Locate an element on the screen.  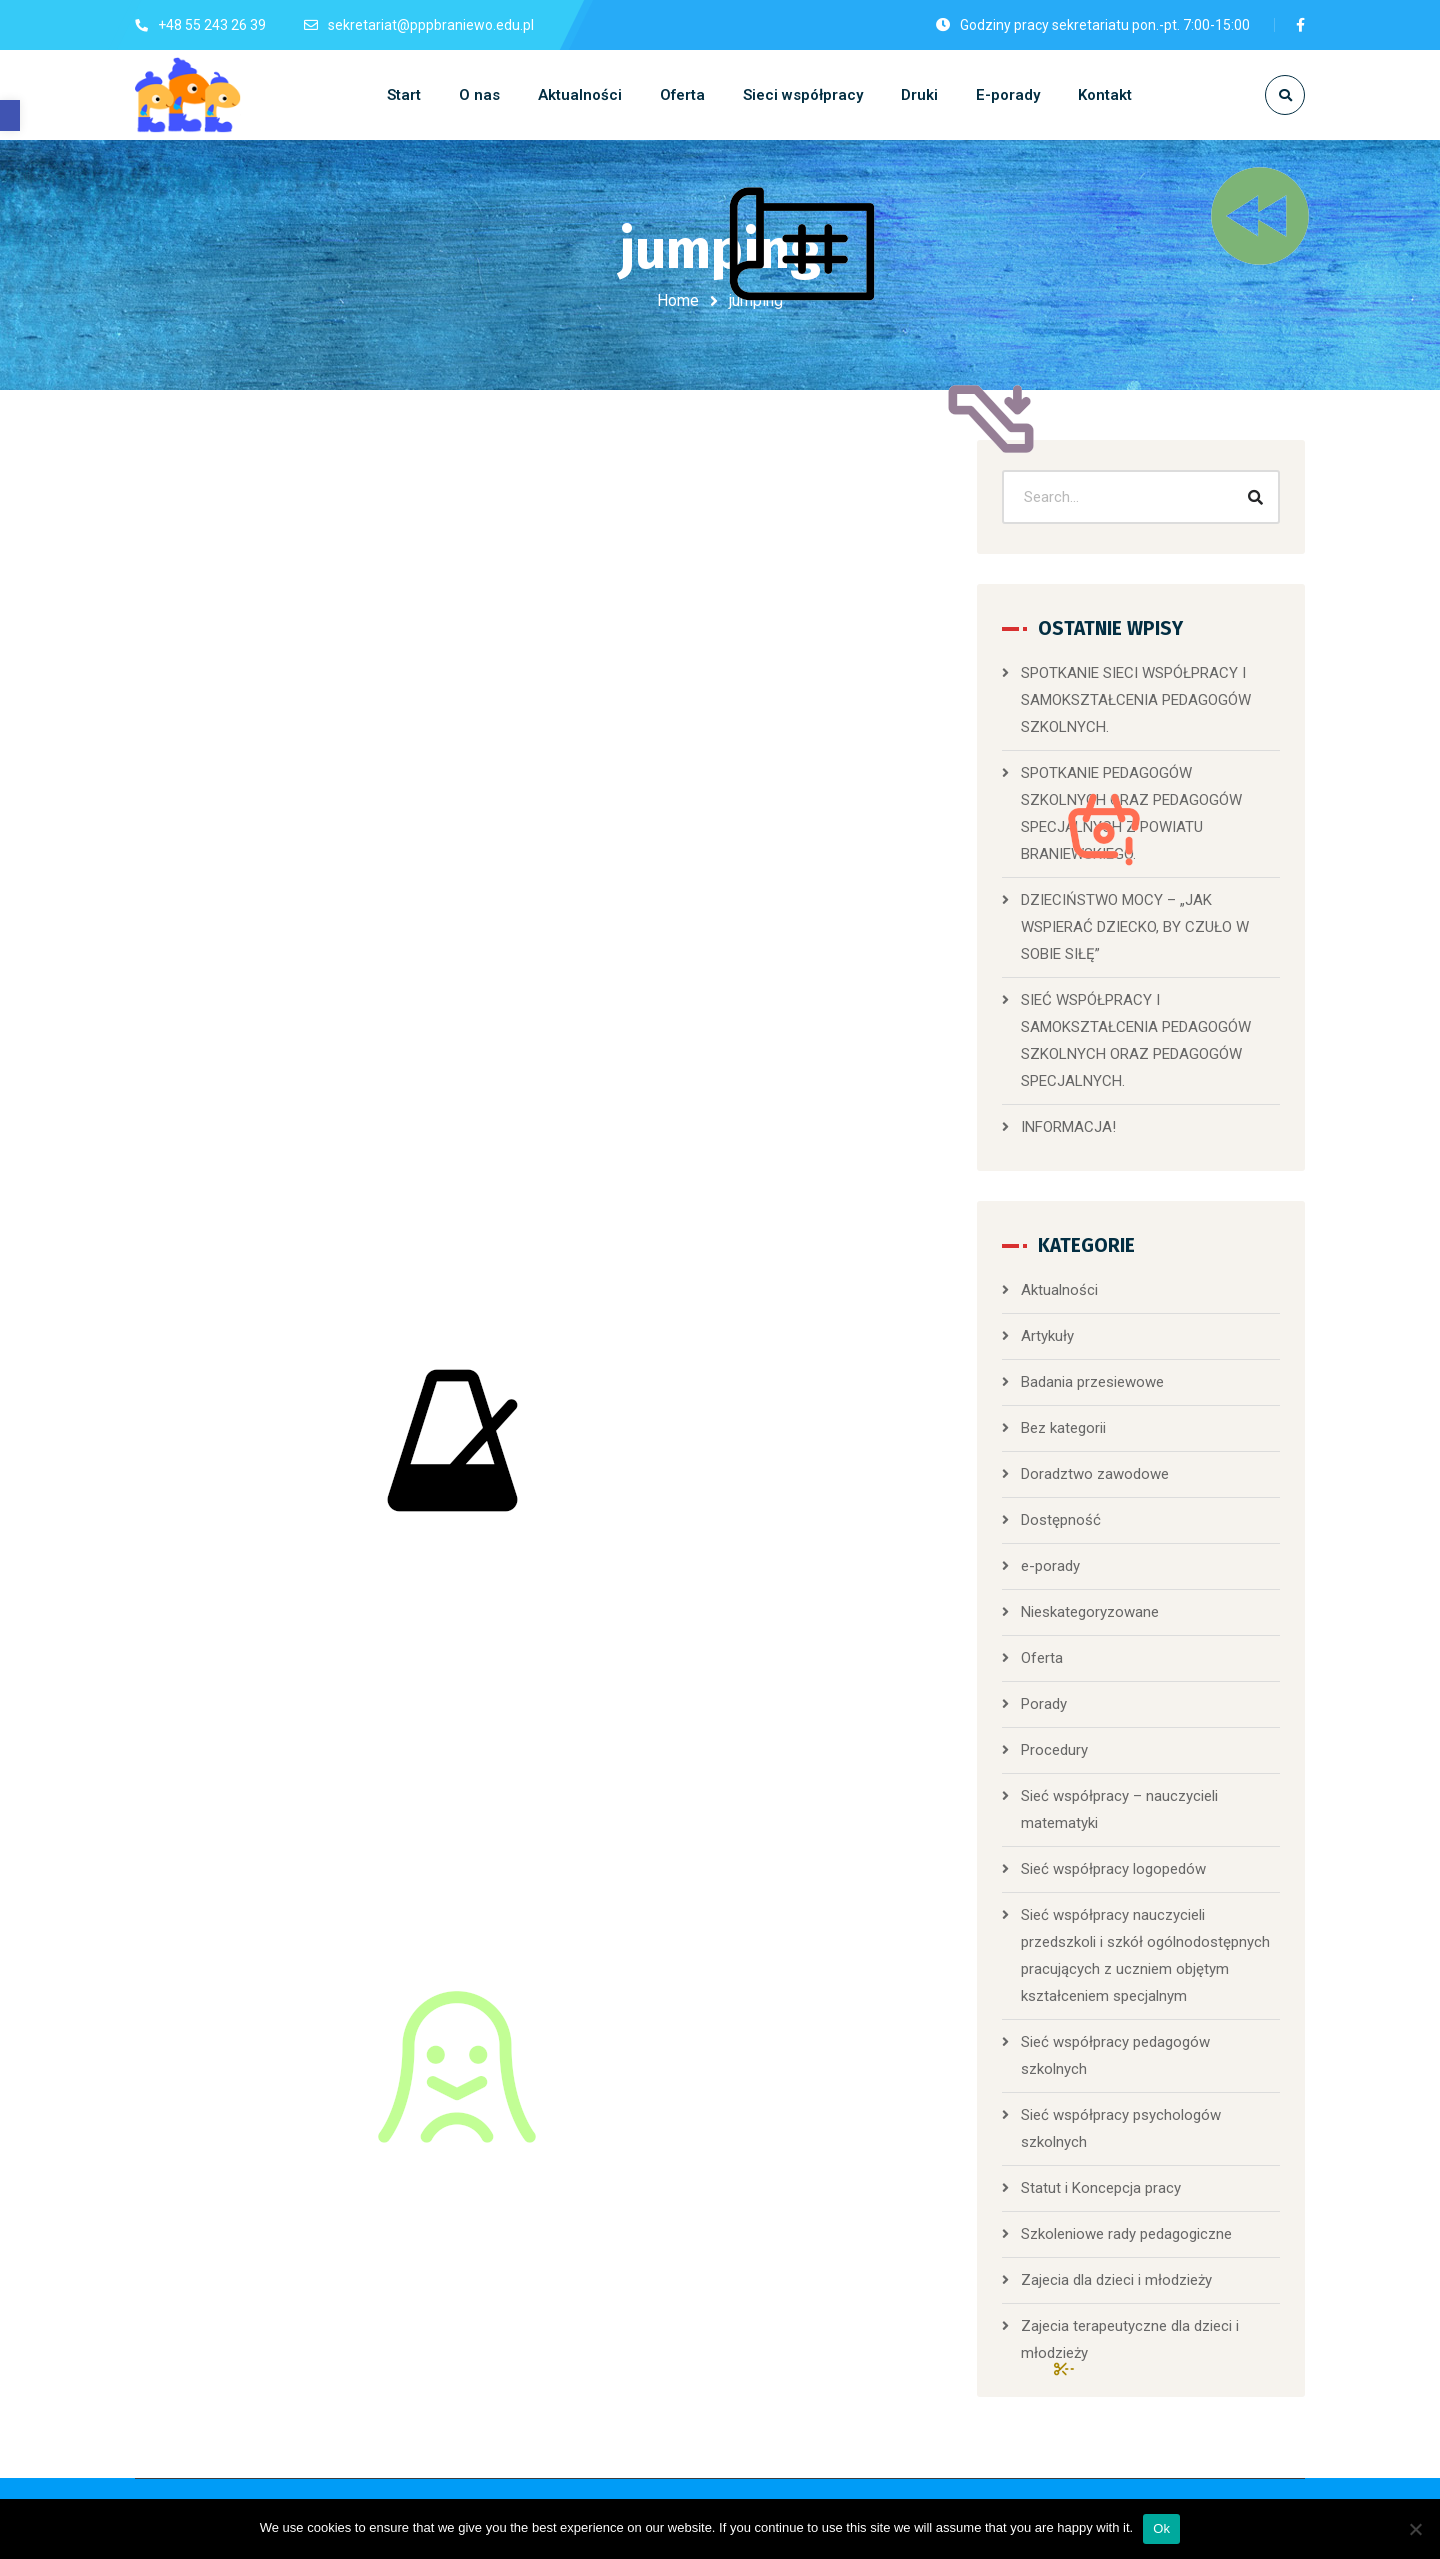
indicates an issue with your shopping basket is located at coordinates (1104, 826).